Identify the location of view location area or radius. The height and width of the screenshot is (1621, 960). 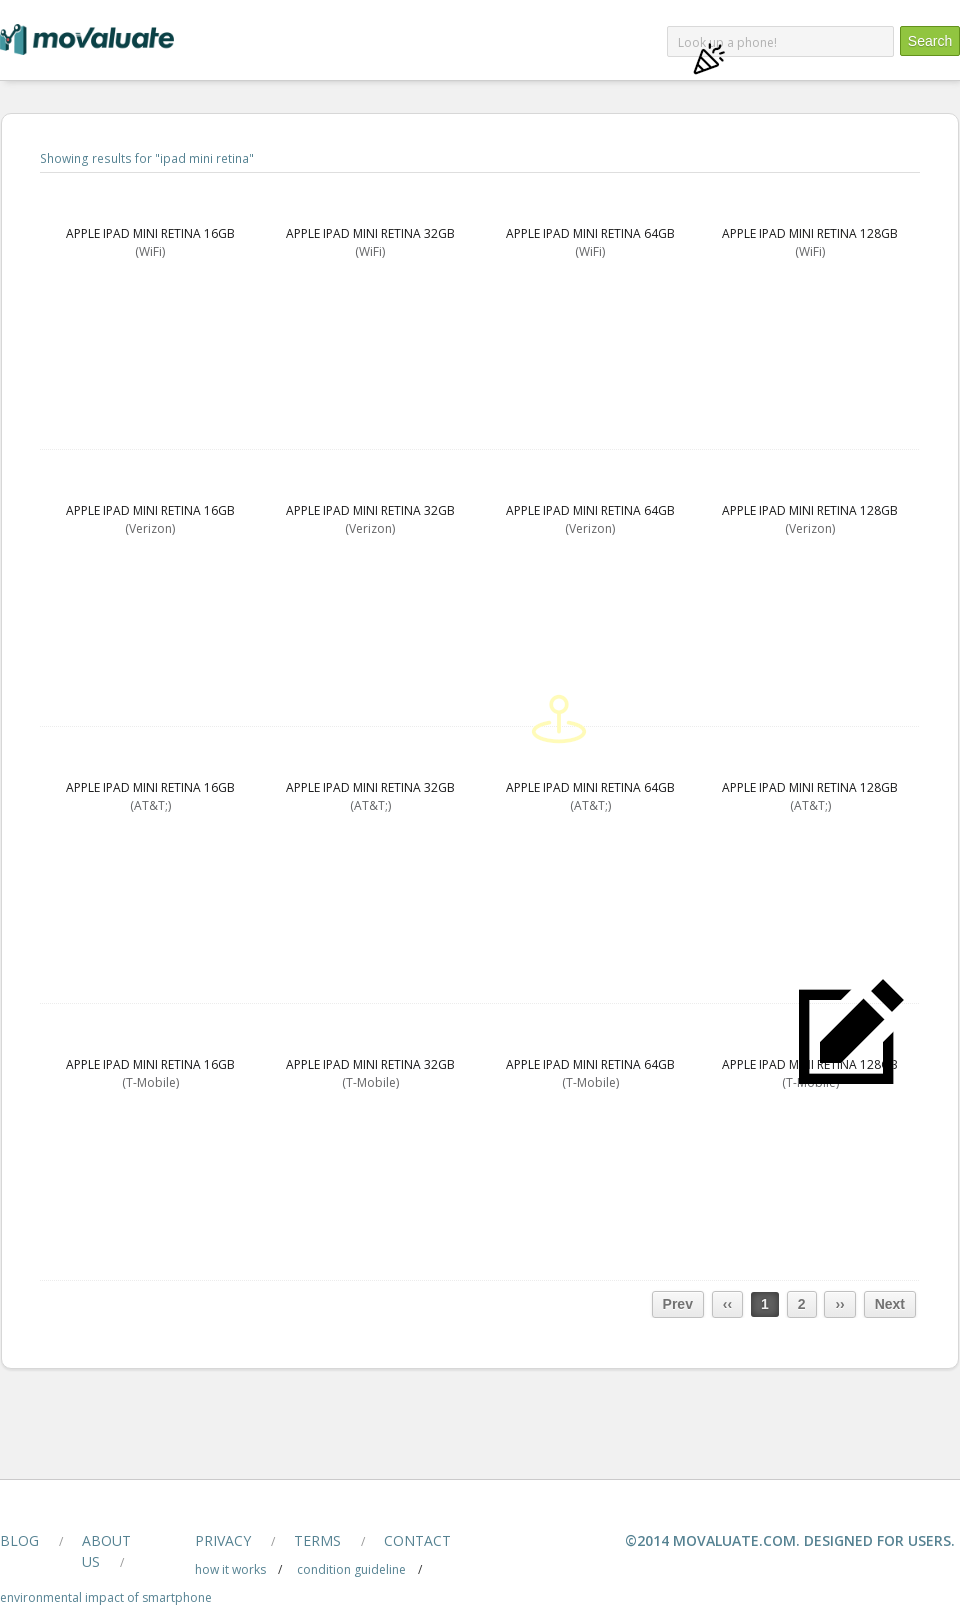
(559, 720).